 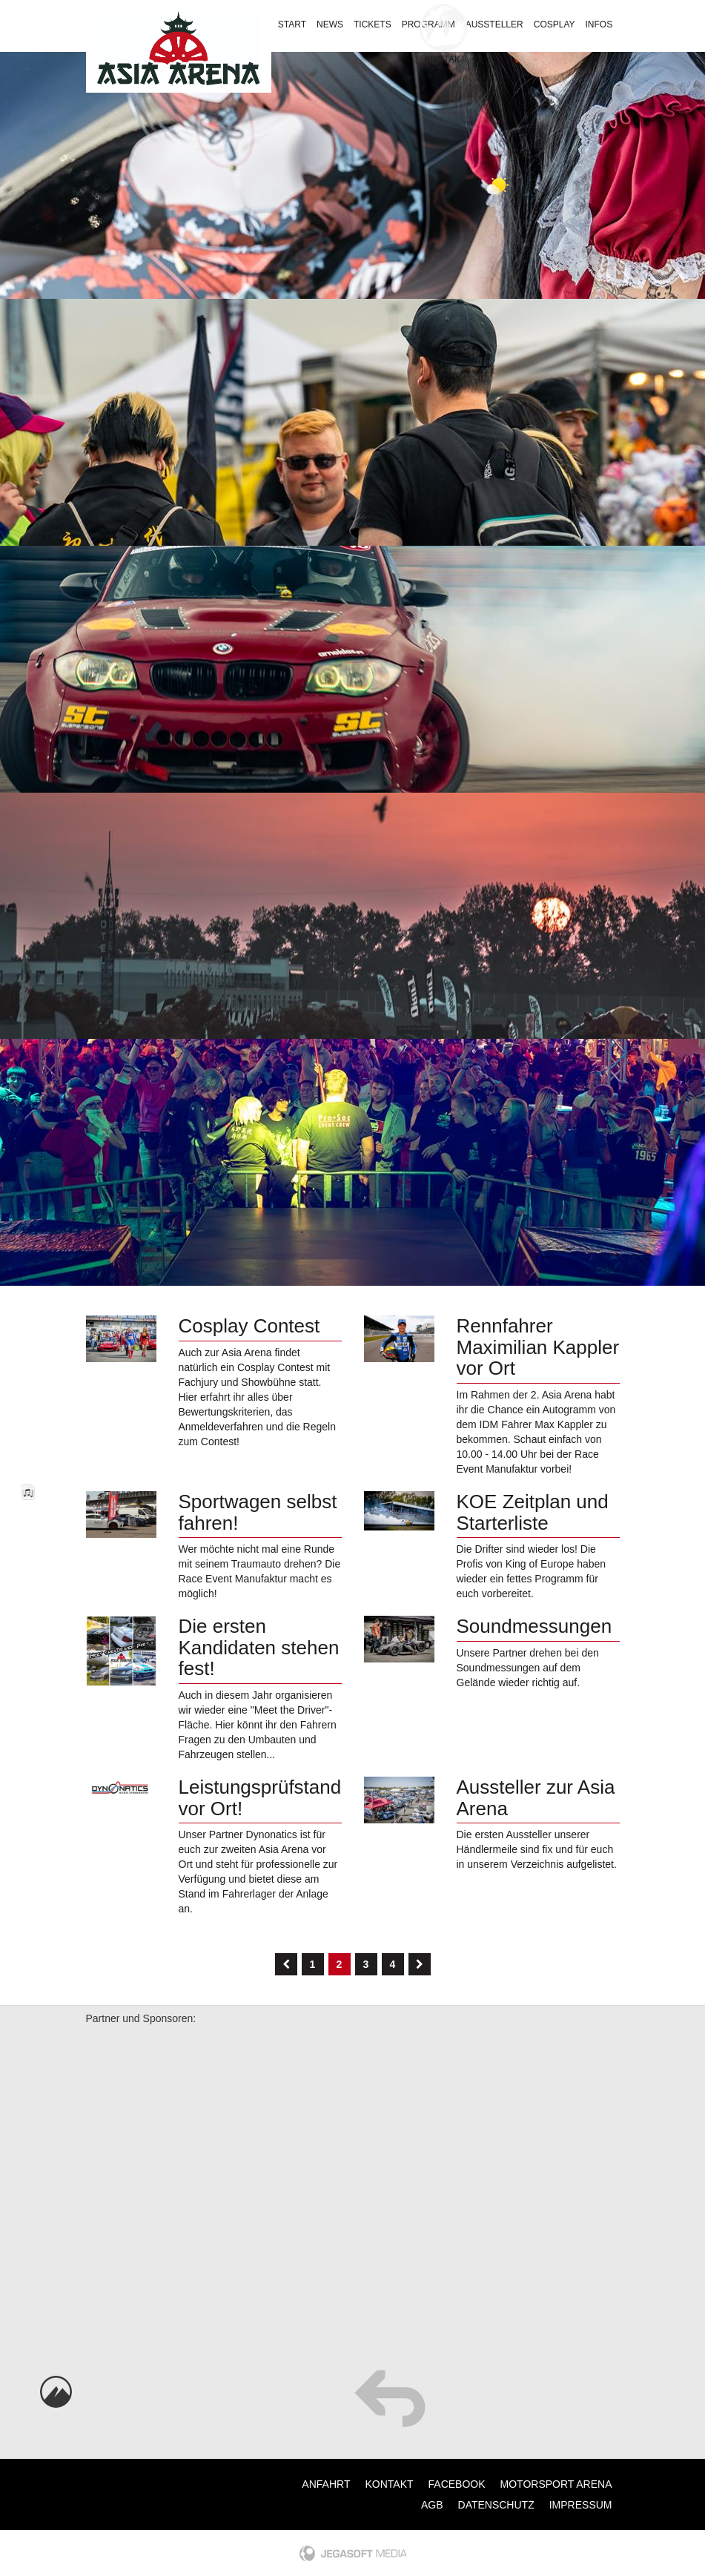 What do you see at coordinates (56, 2391) in the screenshot?
I see `launch cinnamon desktop environment` at bounding box center [56, 2391].